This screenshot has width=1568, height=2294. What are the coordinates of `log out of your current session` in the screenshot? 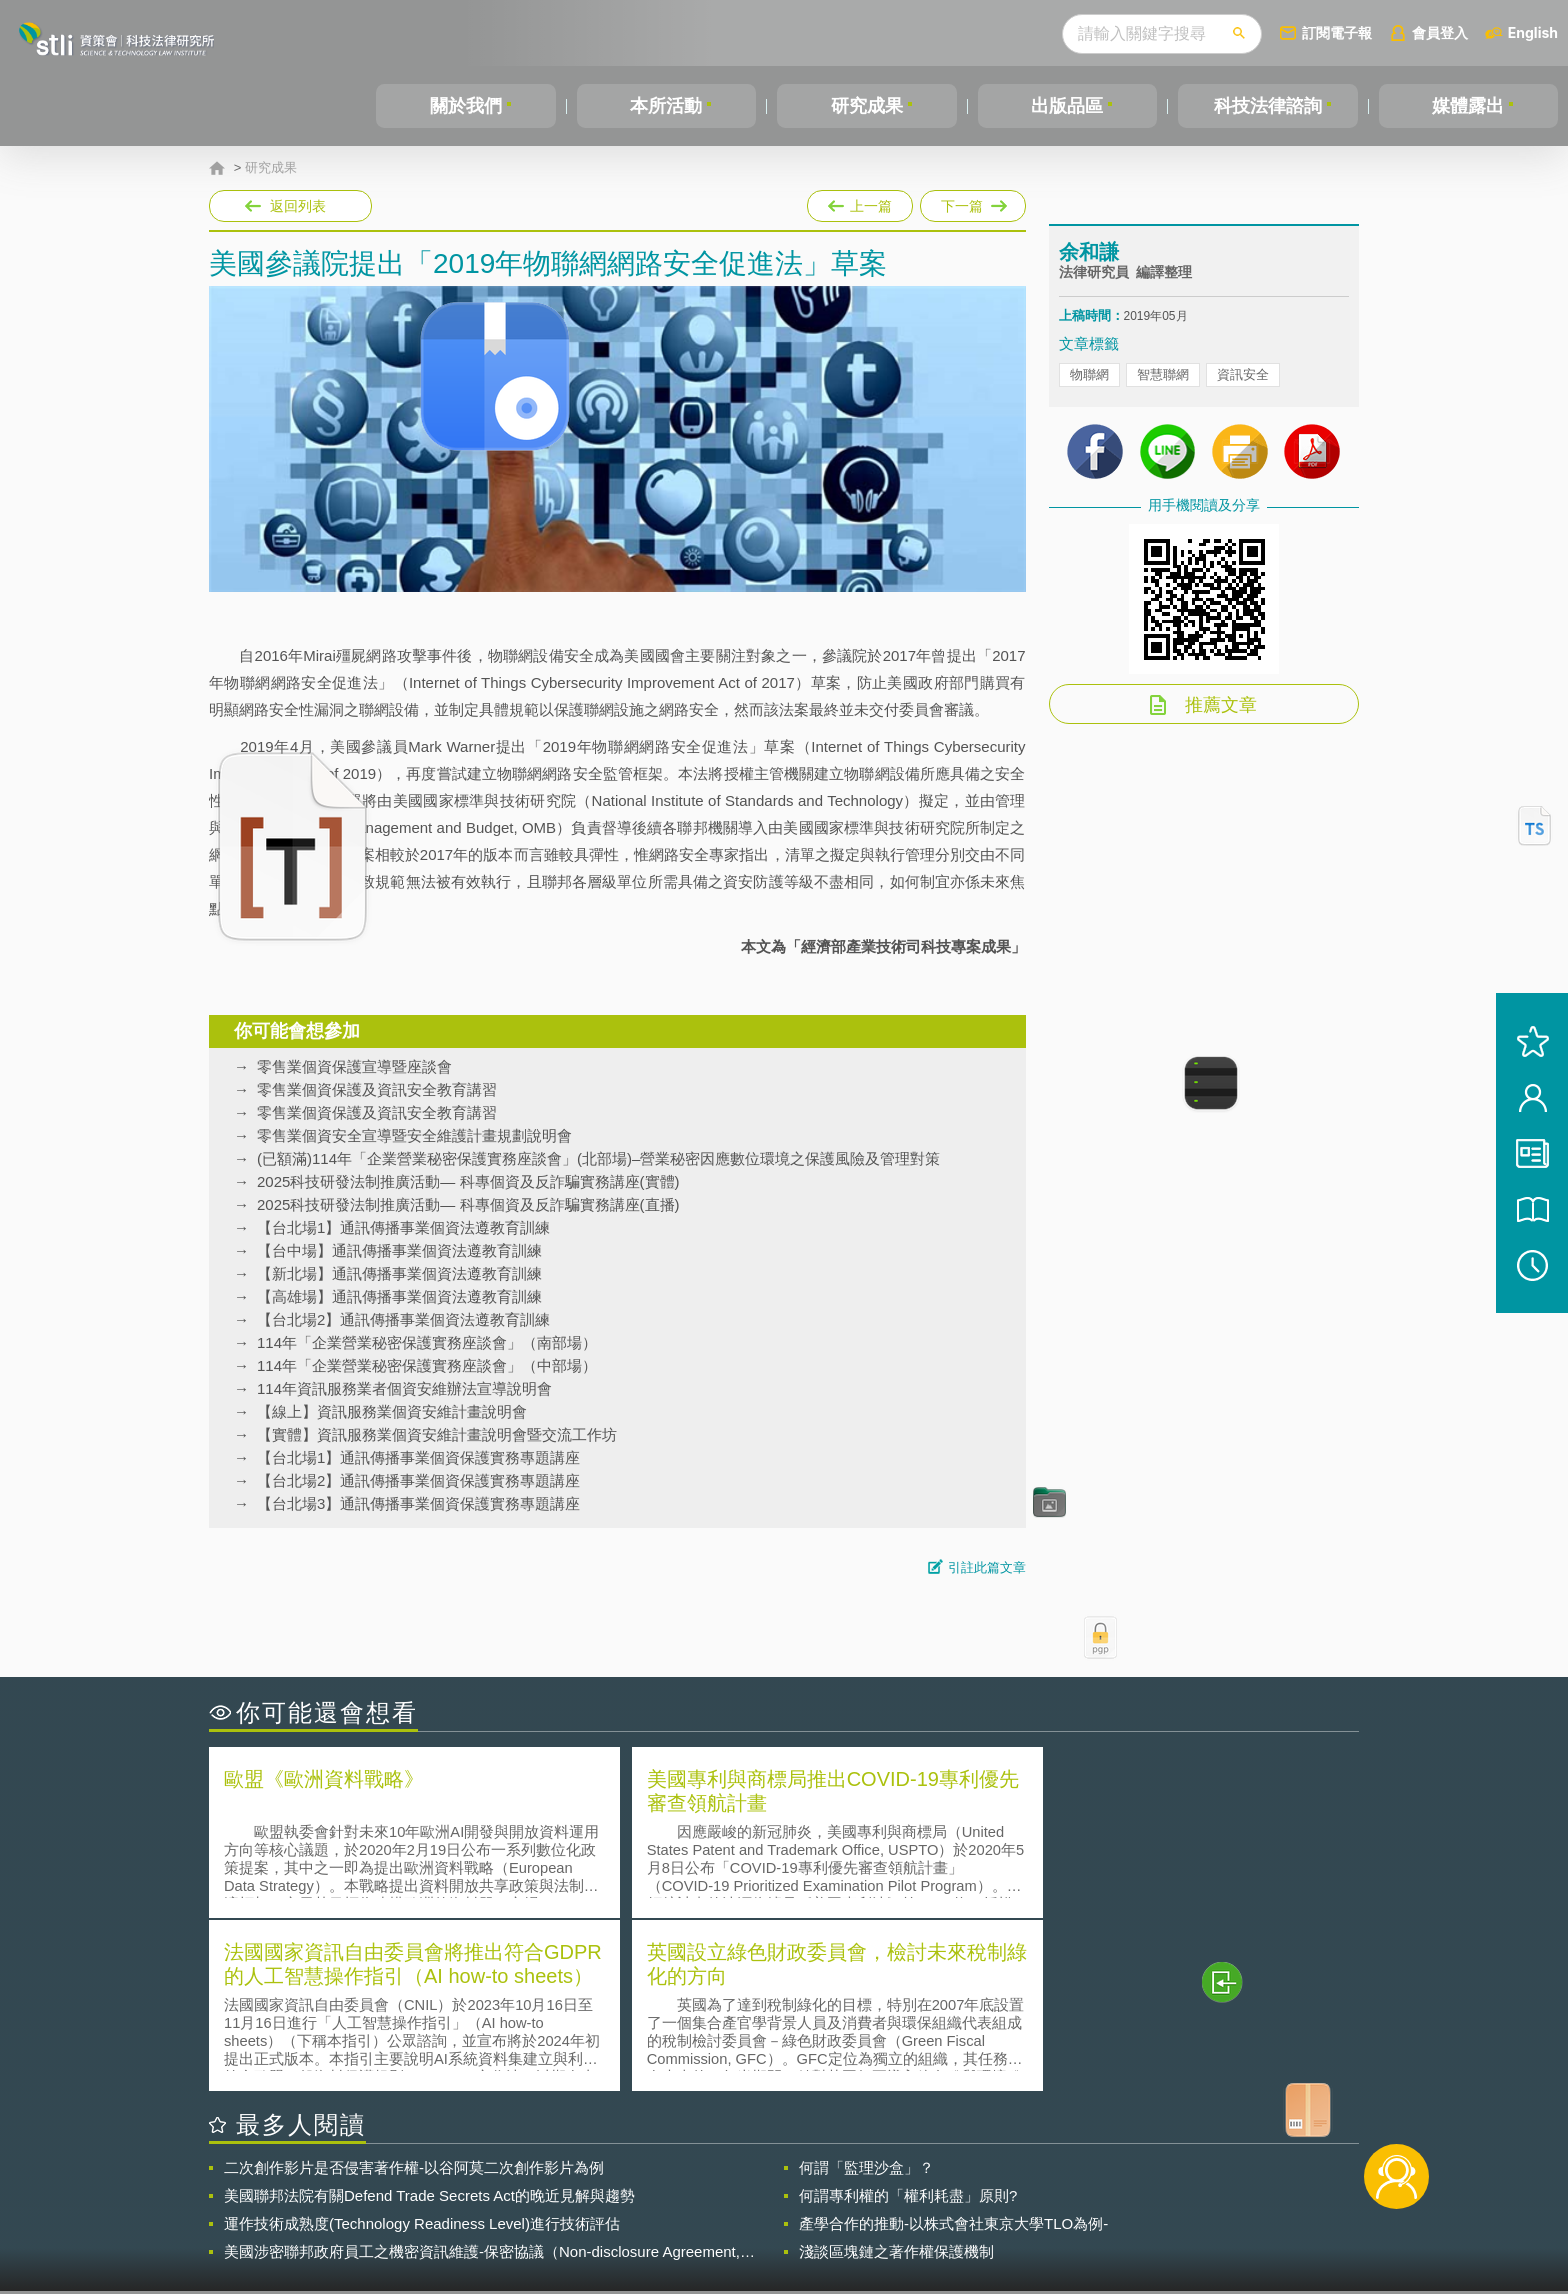 It's located at (1222, 1982).